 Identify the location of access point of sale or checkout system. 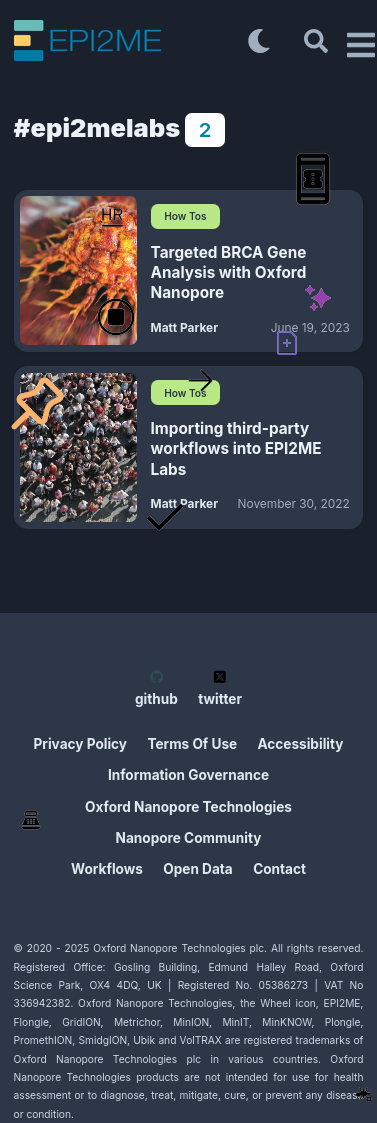
(31, 820).